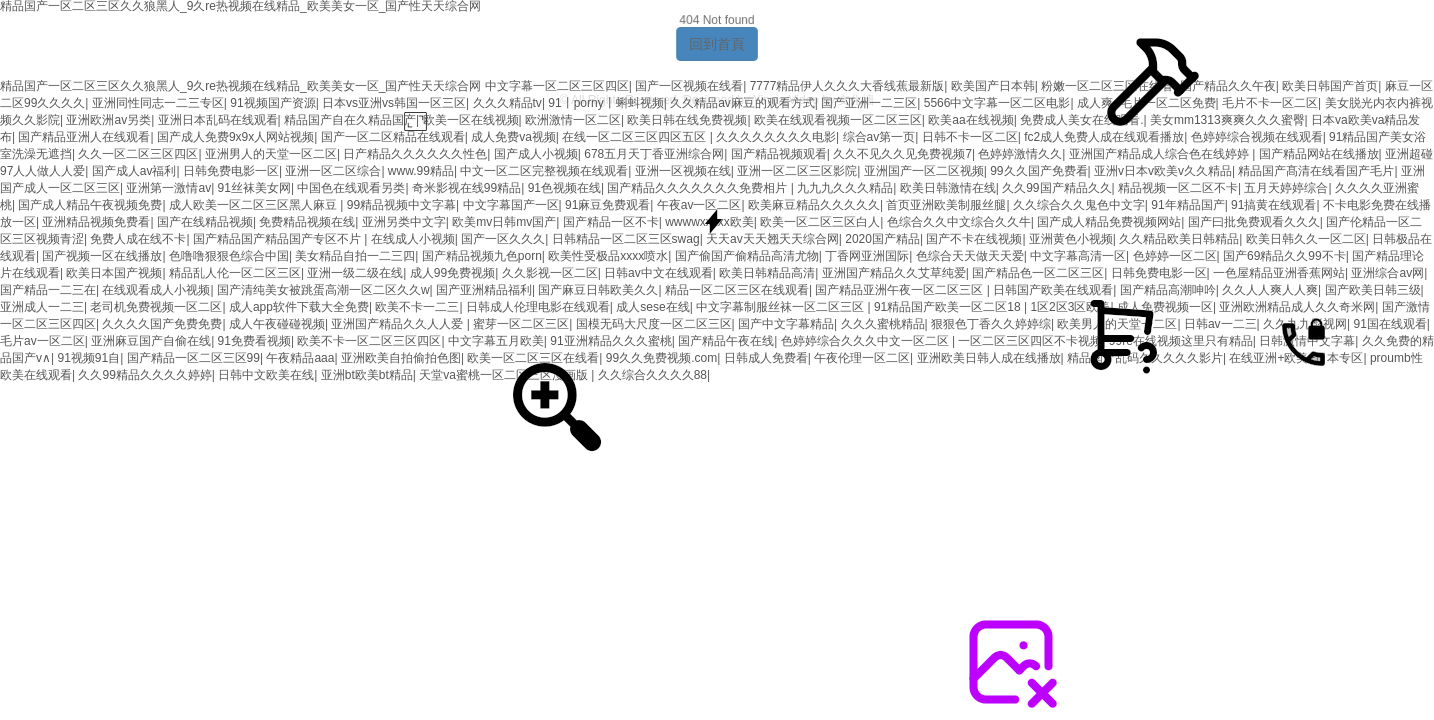 This screenshot has height=720, width=1434. Describe the element at coordinates (1153, 80) in the screenshot. I see `access tools or settings` at that location.